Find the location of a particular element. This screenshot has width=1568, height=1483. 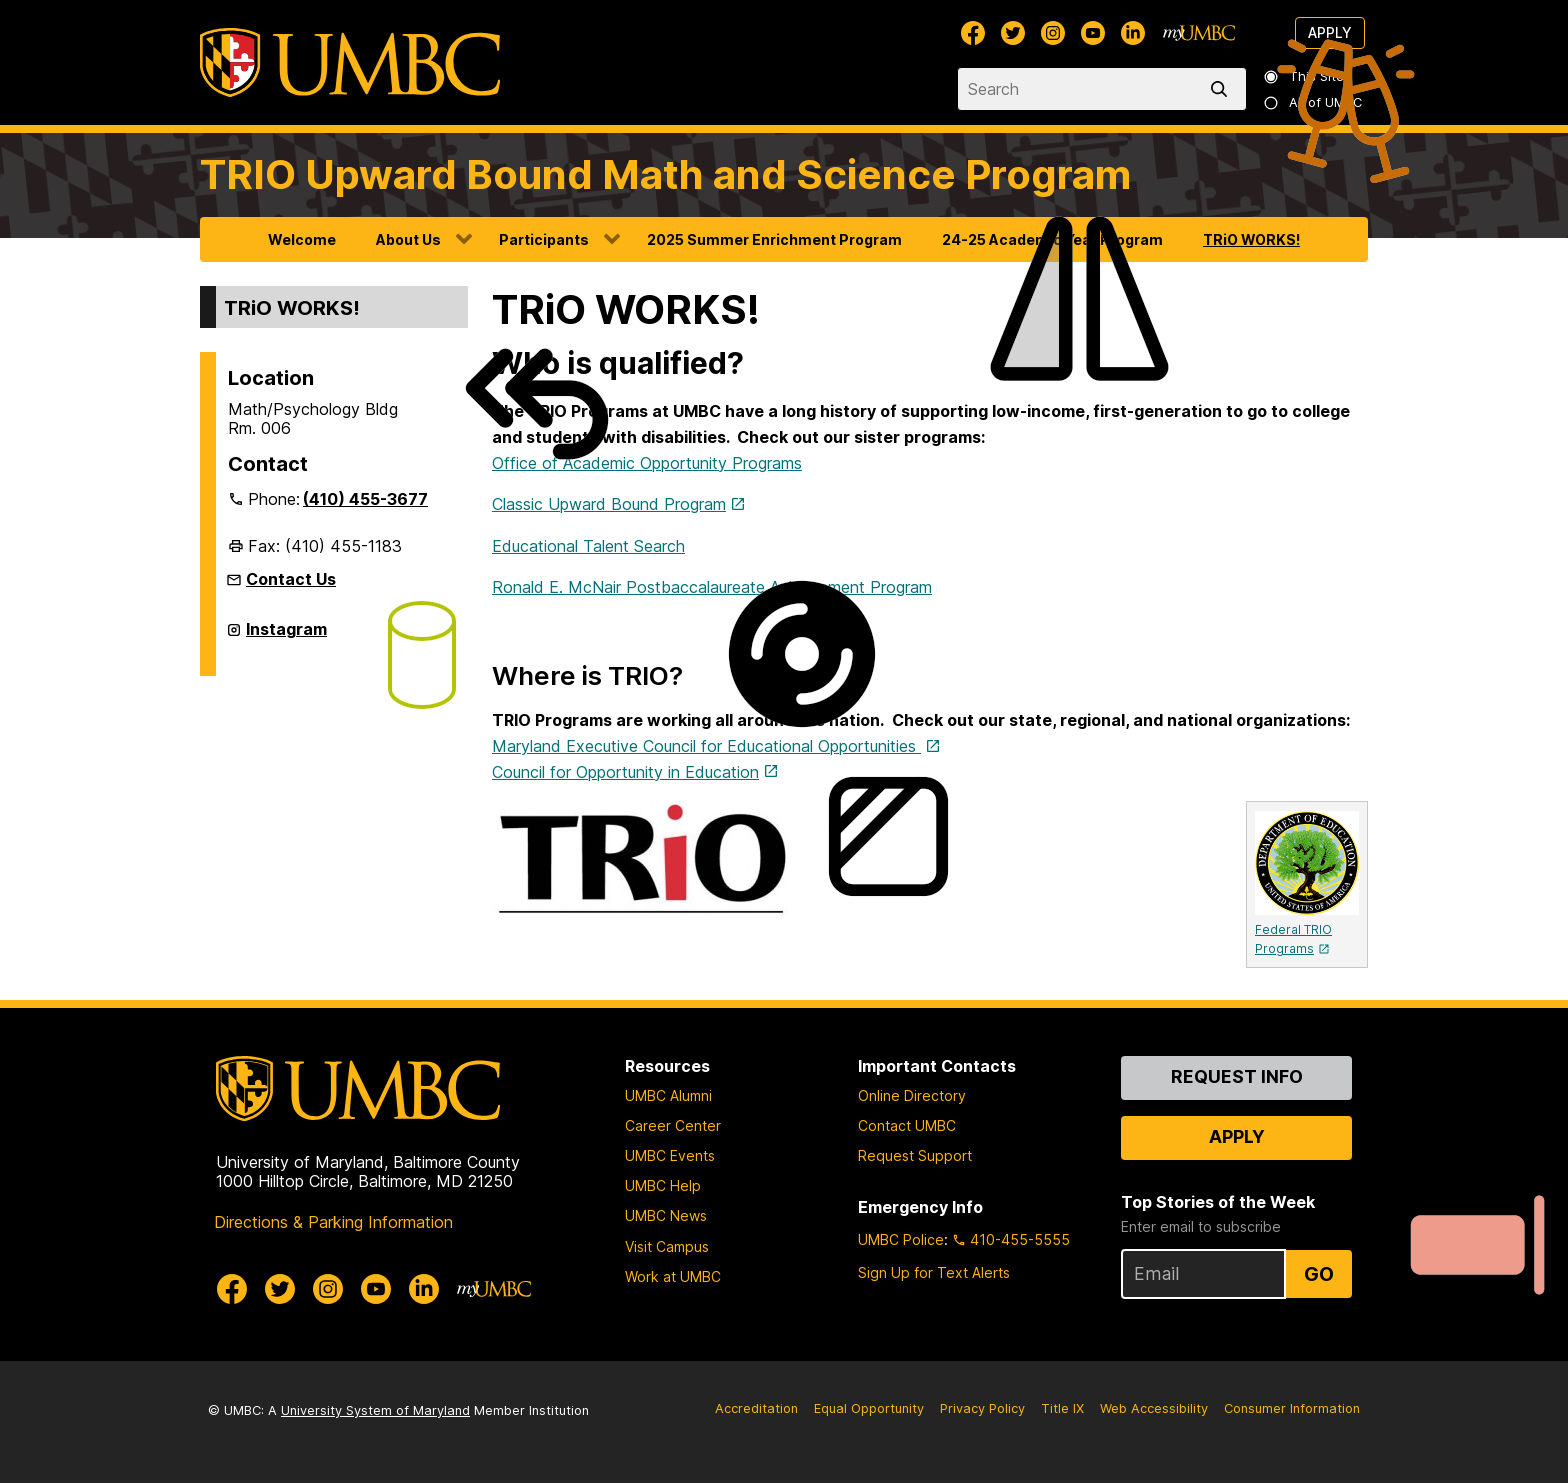

dry in shade laundry care instruction is located at coordinates (888, 836).